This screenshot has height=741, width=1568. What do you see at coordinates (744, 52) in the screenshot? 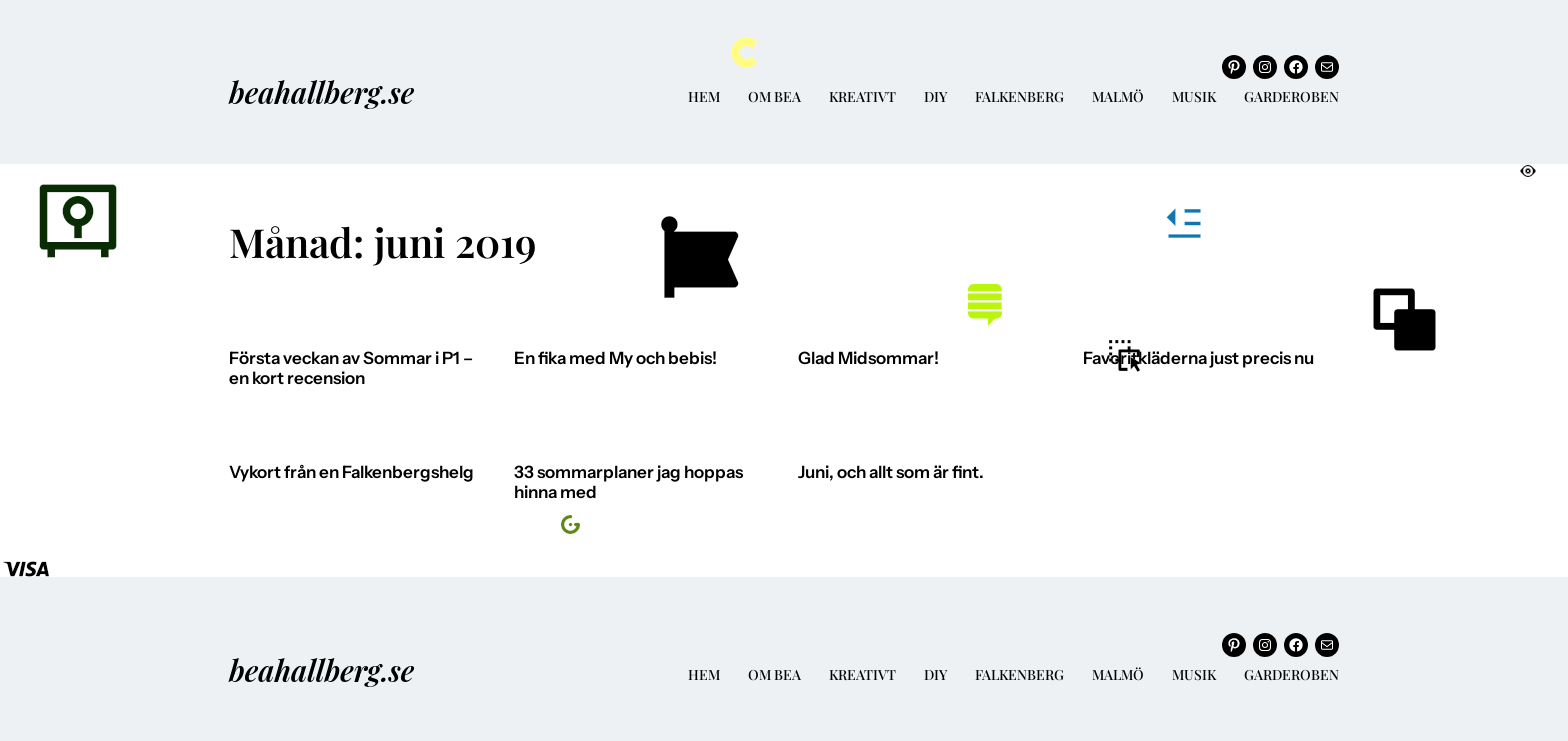
I see `cuttlefish brand logo` at bounding box center [744, 52].